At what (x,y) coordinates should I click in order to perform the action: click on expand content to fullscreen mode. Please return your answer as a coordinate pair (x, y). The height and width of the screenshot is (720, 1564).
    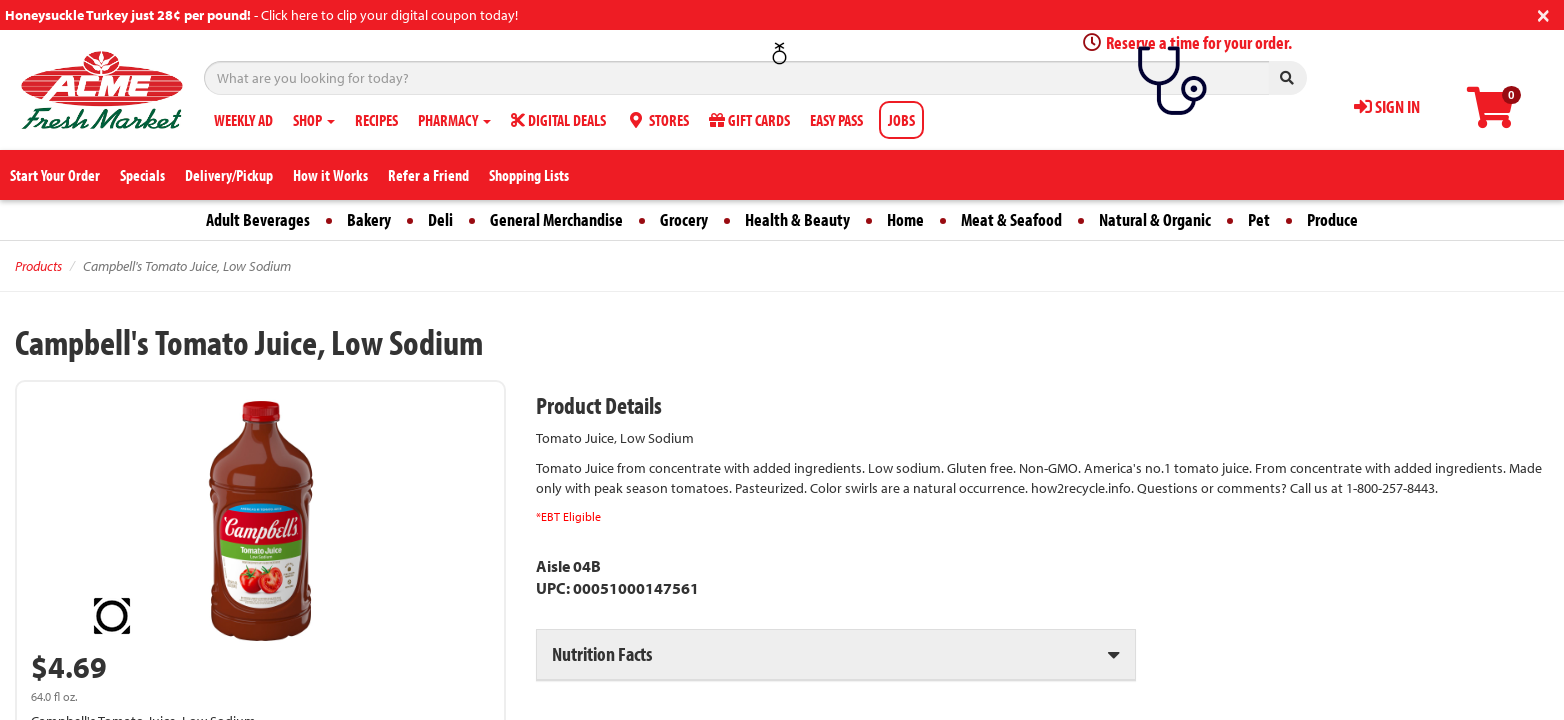
    Looking at the image, I should click on (112, 616).